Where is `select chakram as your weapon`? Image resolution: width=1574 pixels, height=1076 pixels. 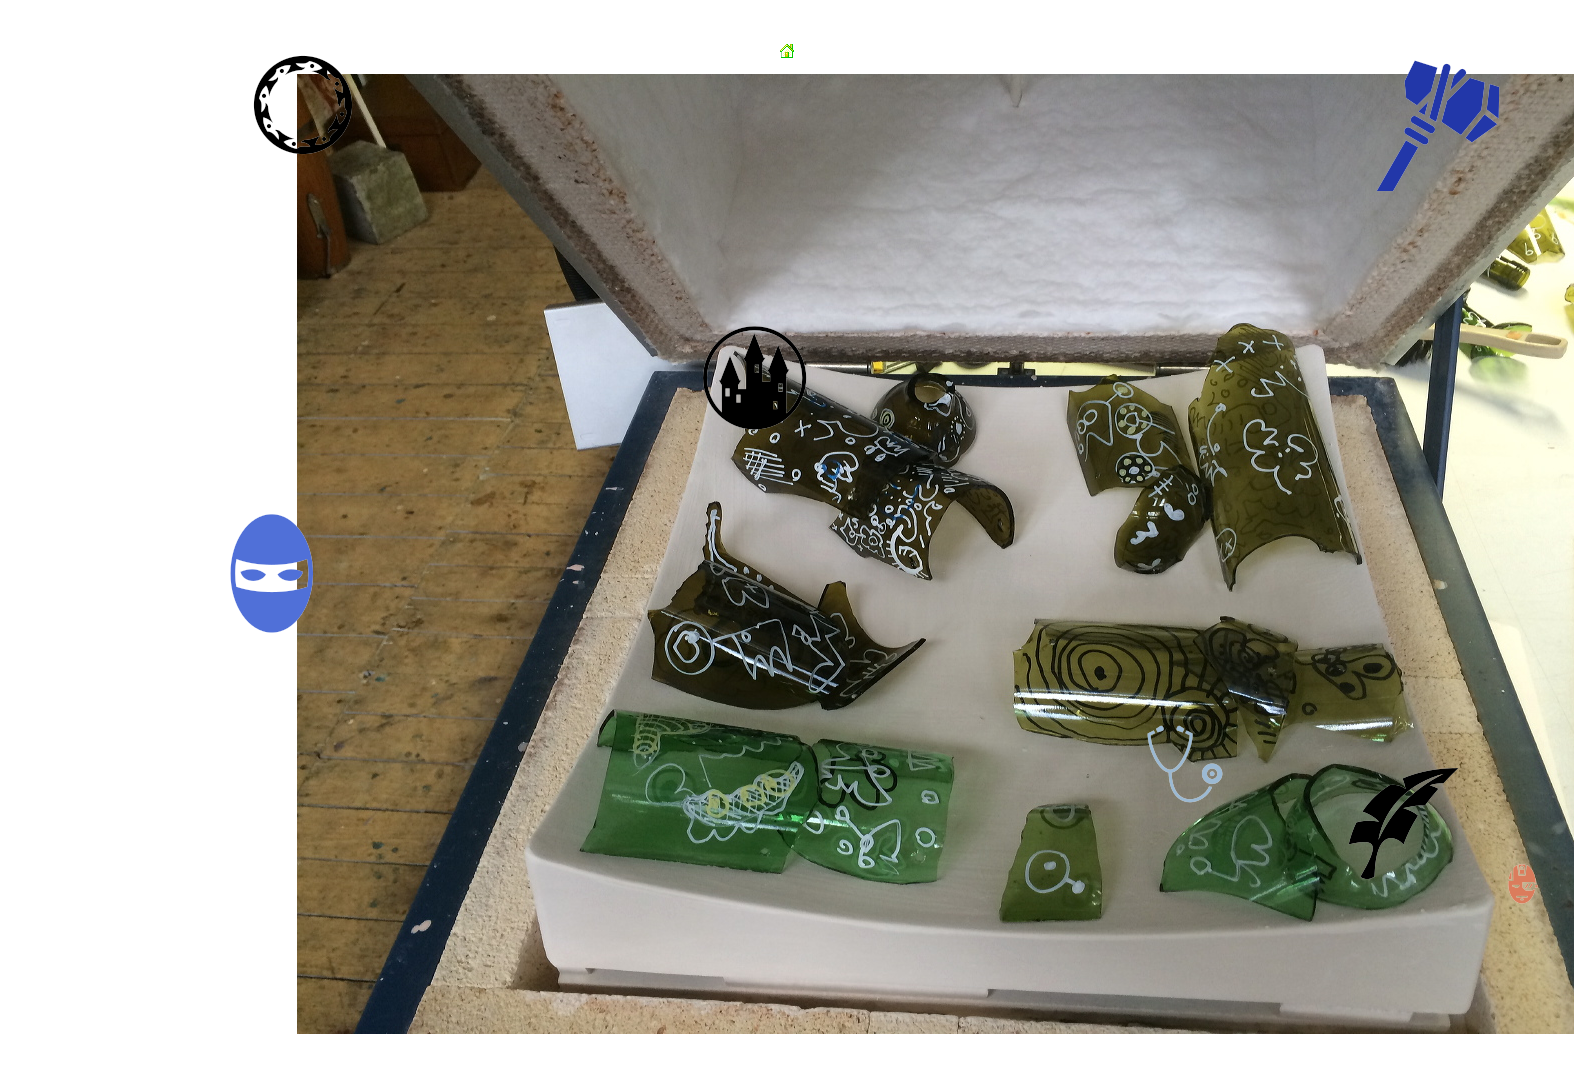
select chakram as your weapon is located at coordinates (303, 105).